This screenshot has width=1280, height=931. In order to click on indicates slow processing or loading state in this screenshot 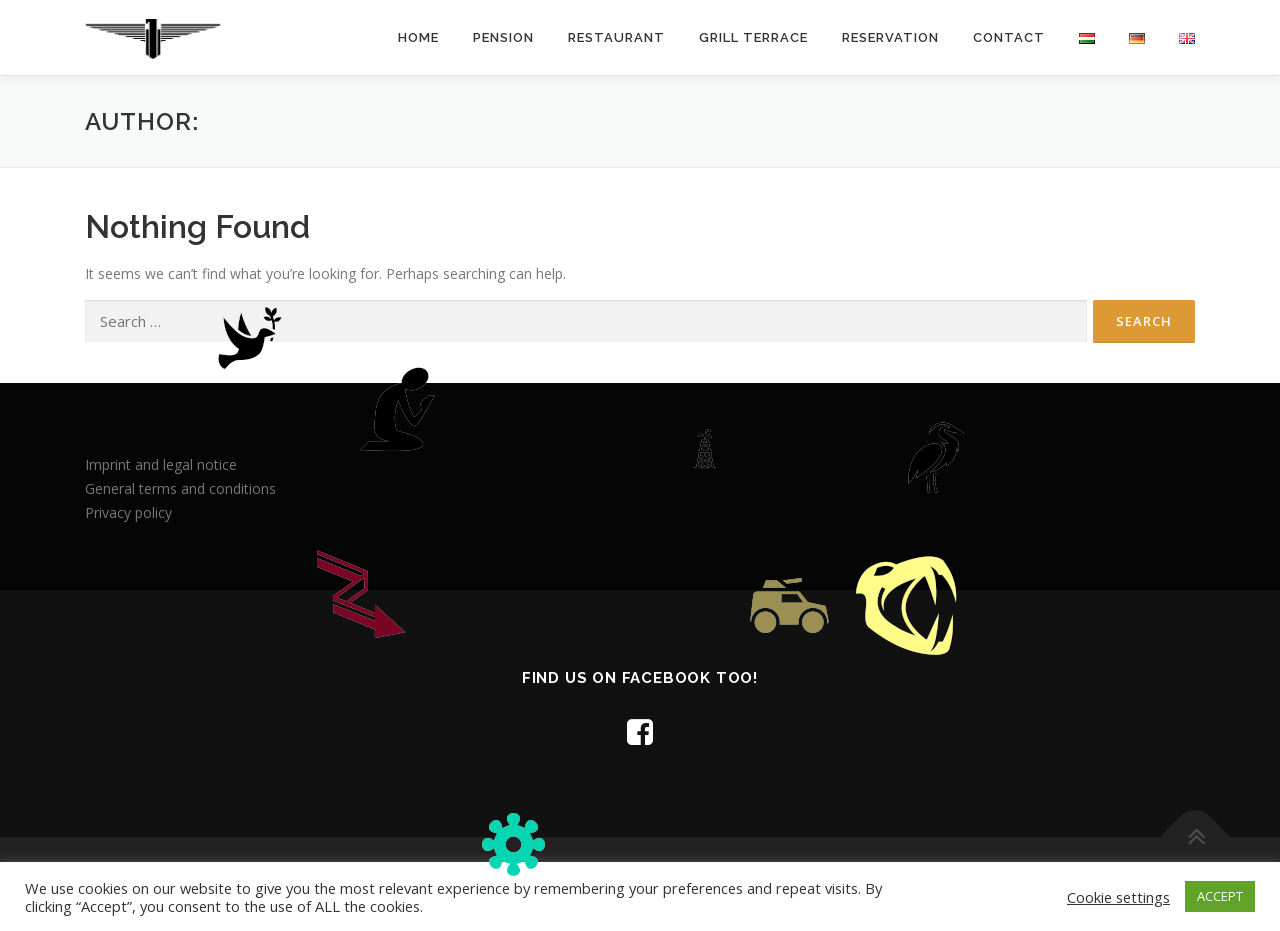, I will do `click(513, 844)`.